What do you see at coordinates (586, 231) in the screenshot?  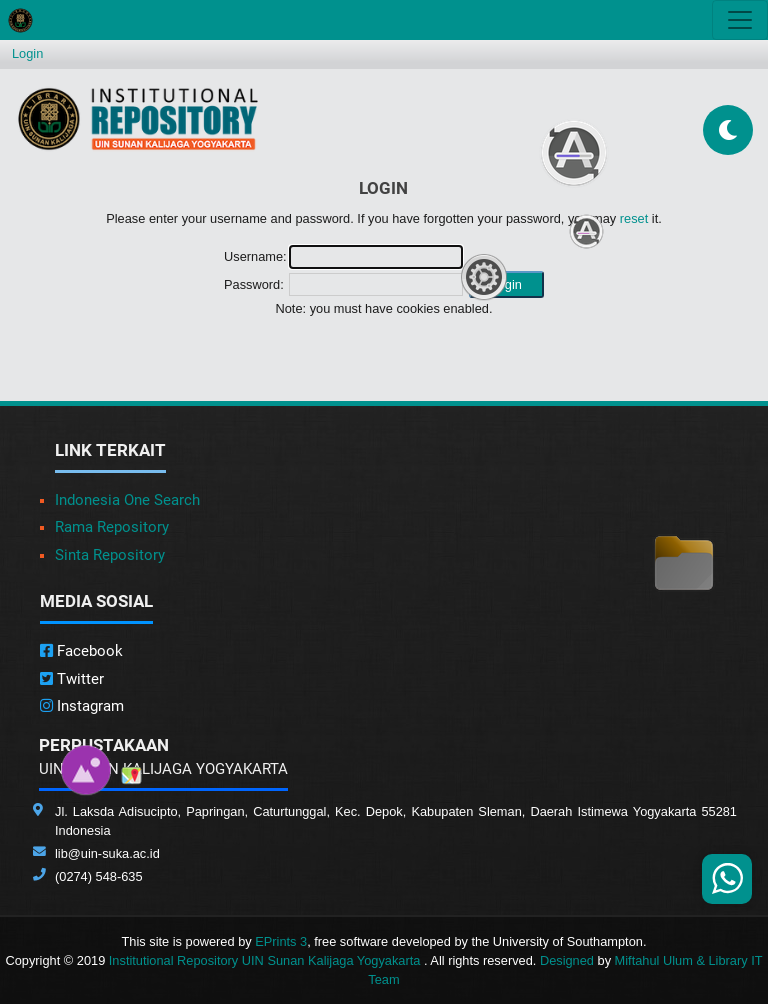 I see `check for available system updates` at bounding box center [586, 231].